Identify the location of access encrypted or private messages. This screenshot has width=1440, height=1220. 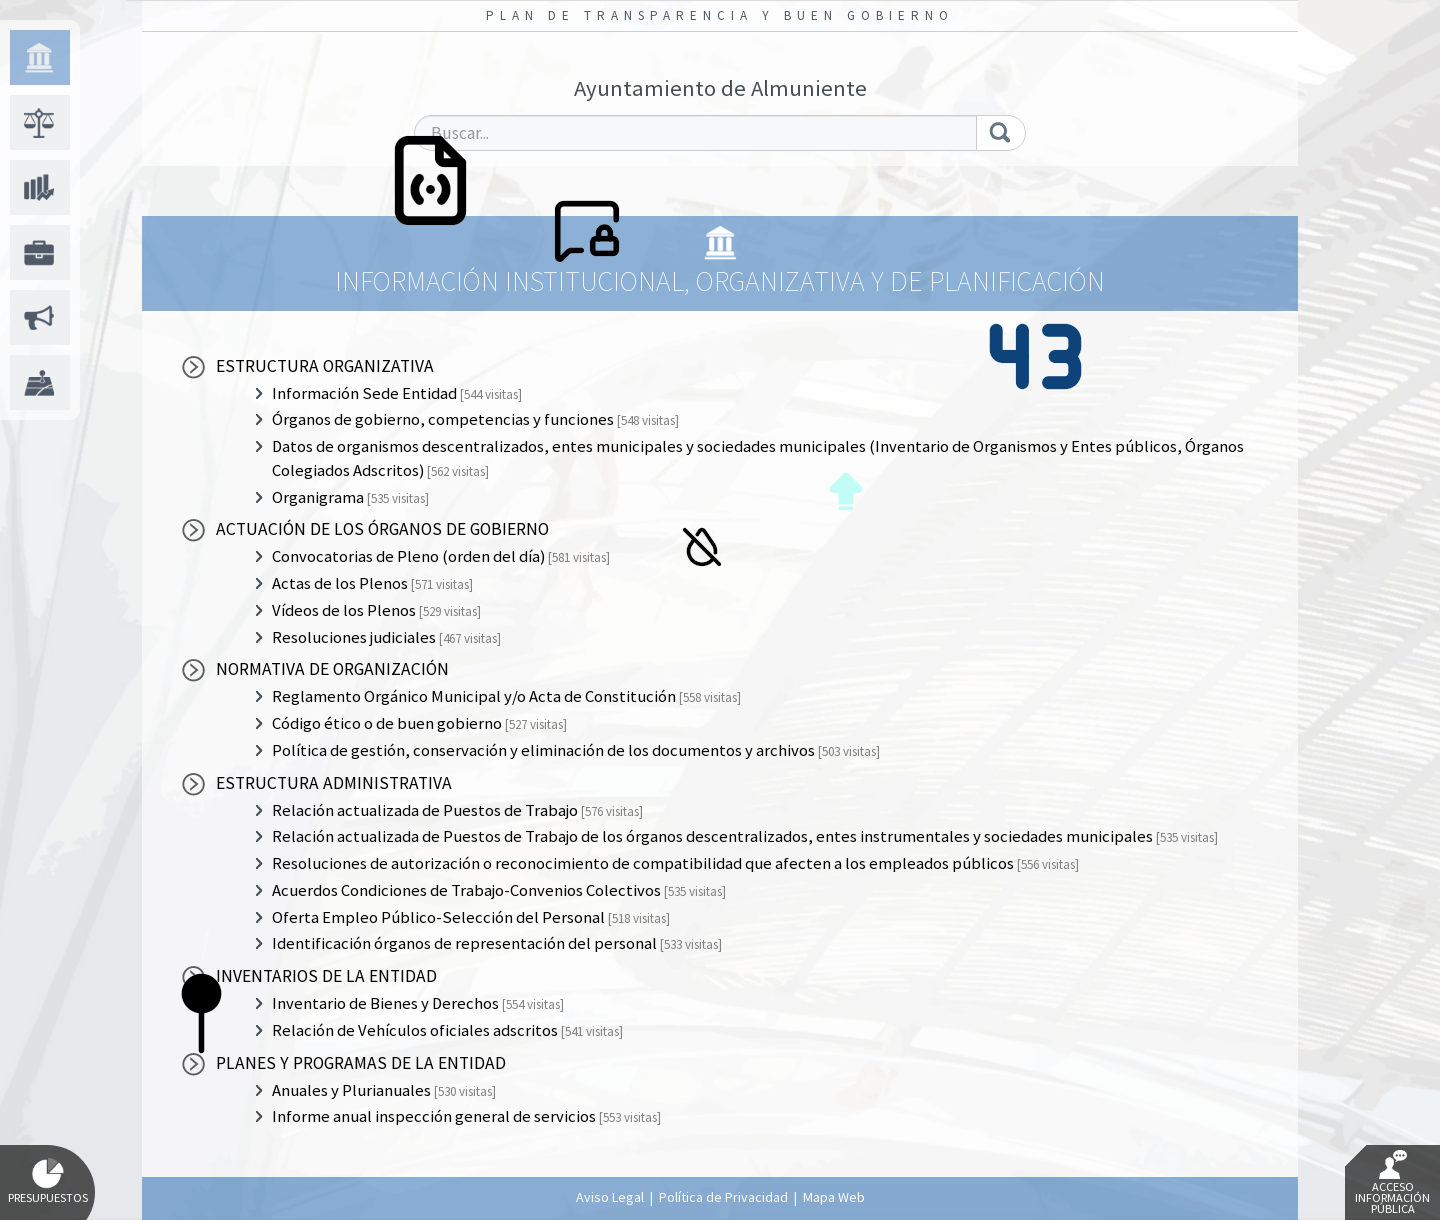
(587, 230).